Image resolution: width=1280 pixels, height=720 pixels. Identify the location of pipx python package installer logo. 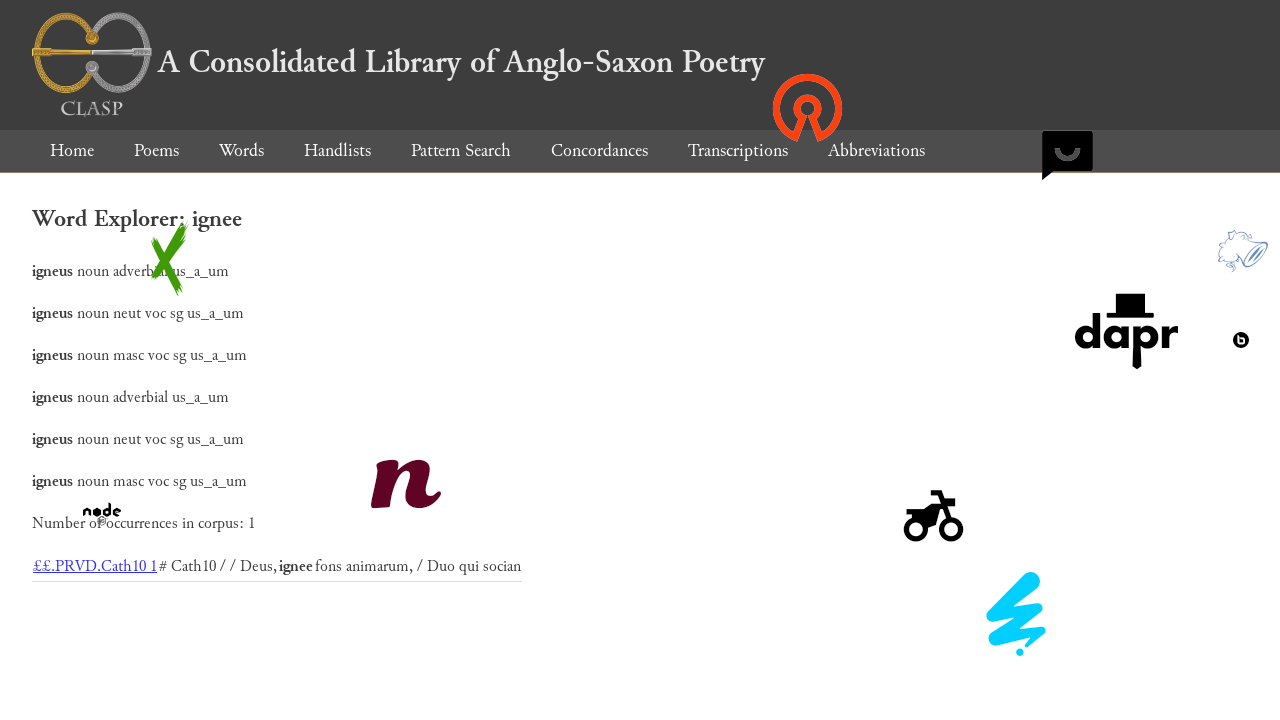
(170, 258).